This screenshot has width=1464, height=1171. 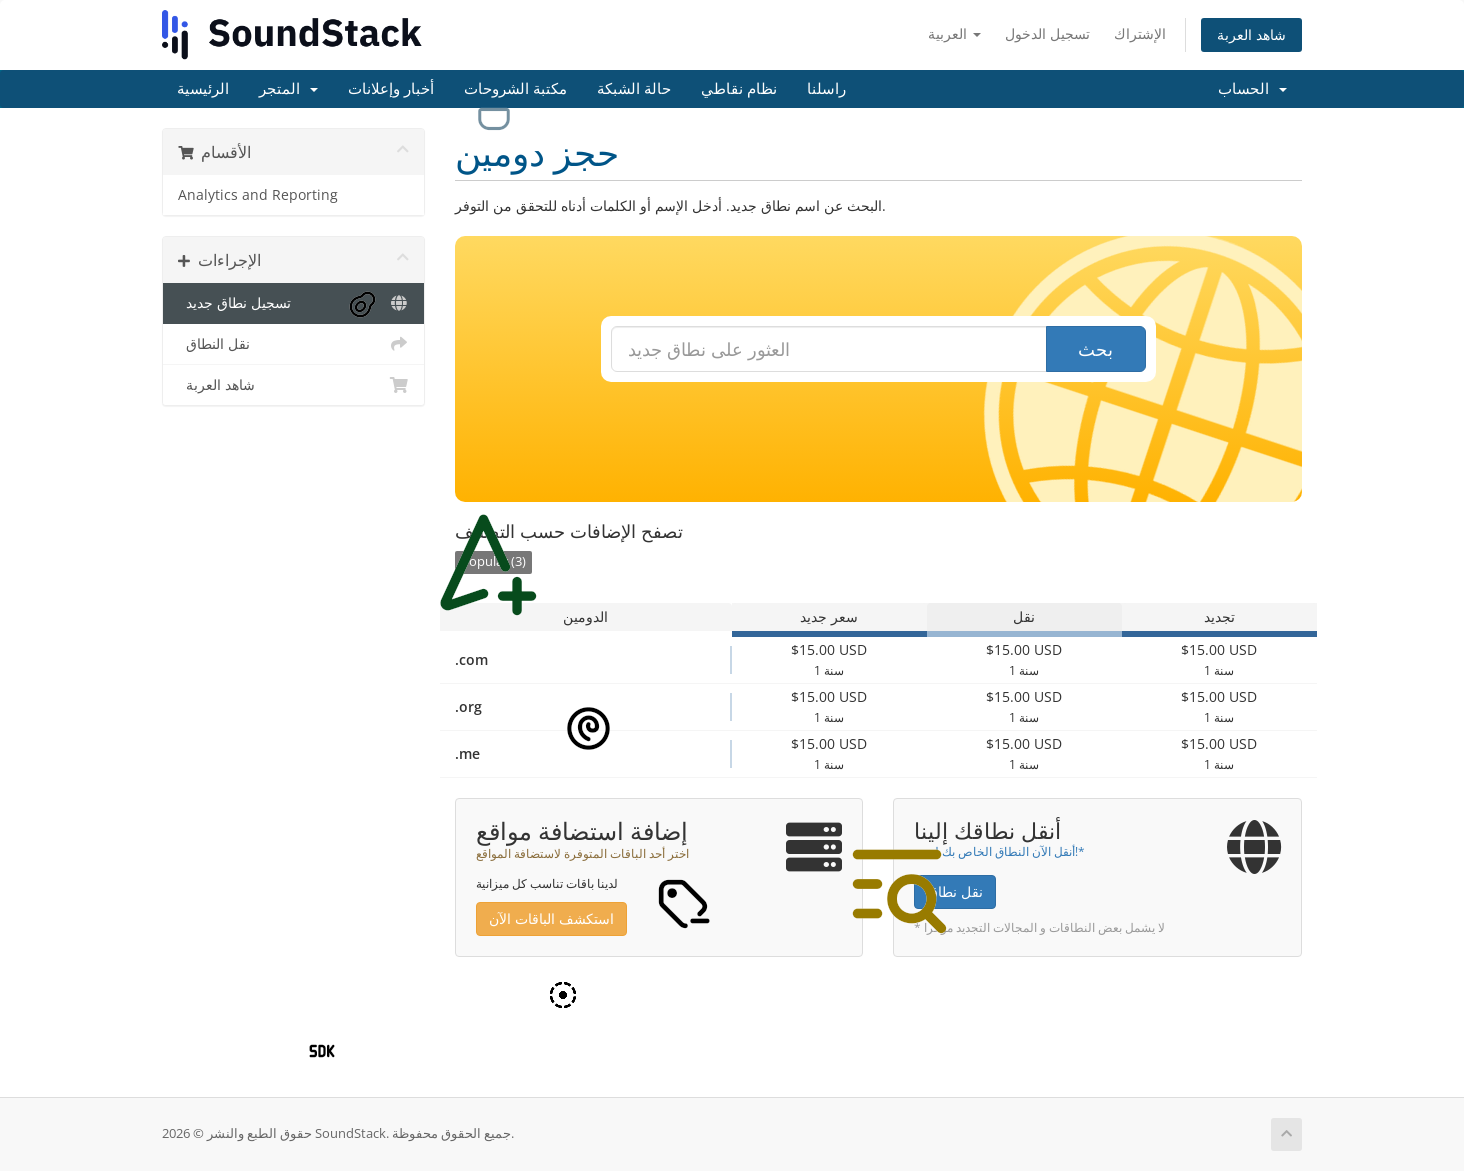 What do you see at coordinates (897, 884) in the screenshot?
I see `search within a list or document` at bounding box center [897, 884].